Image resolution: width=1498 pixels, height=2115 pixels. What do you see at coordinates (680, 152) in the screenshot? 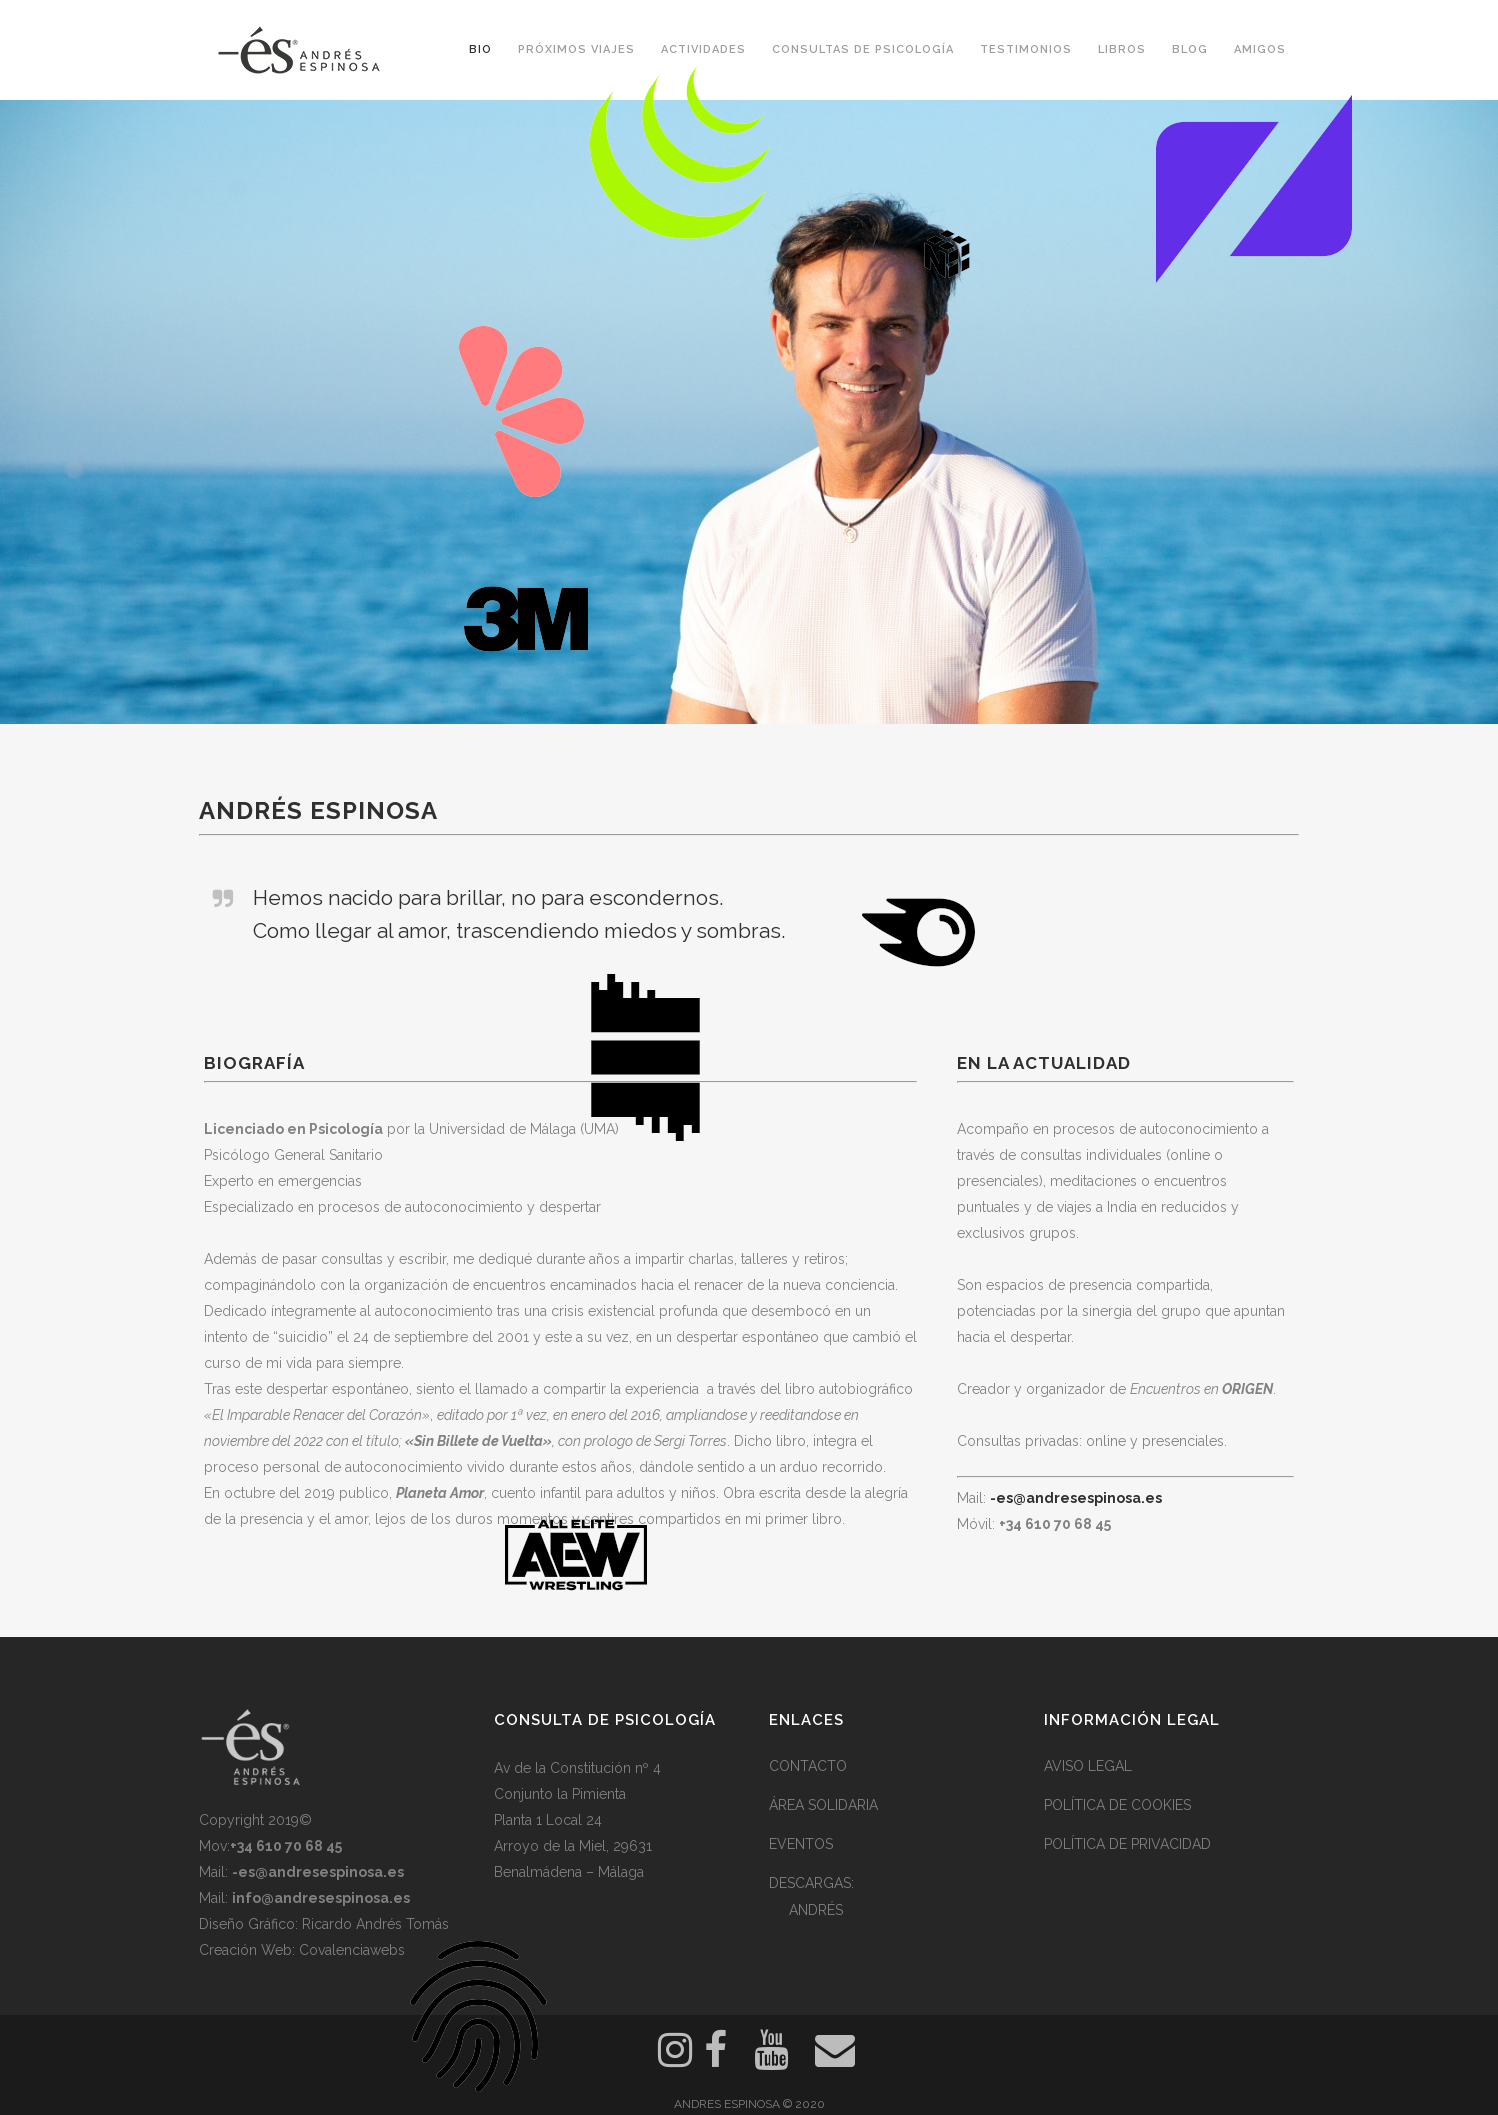
I see `jQuery JavaScript library logo` at bounding box center [680, 152].